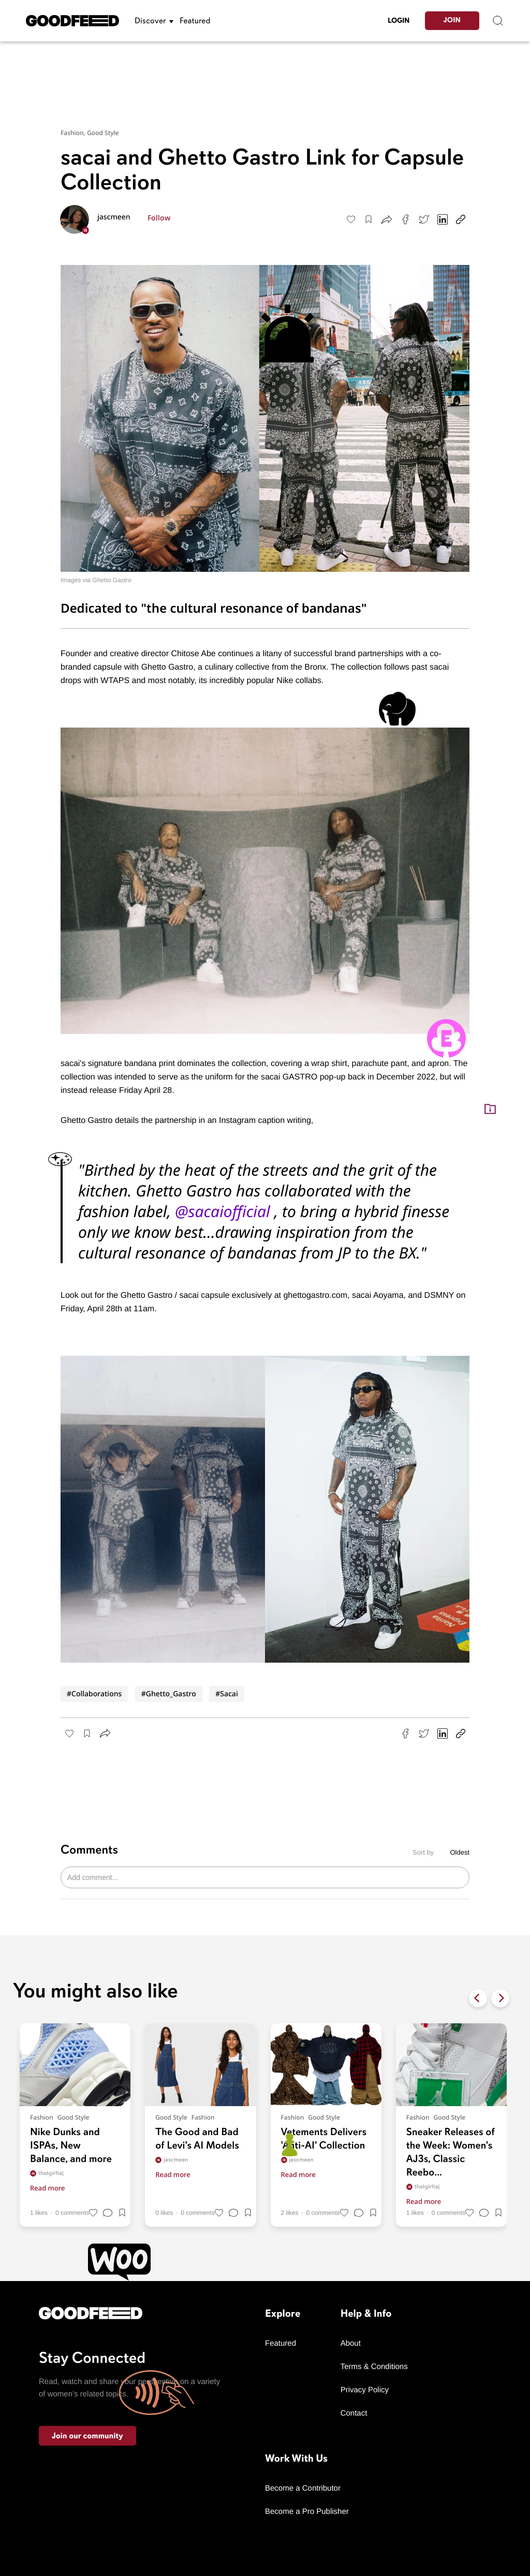 This screenshot has width=530, height=2576. Describe the element at coordinates (490, 1109) in the screenshot. I see `view folder details or properties` at that location.